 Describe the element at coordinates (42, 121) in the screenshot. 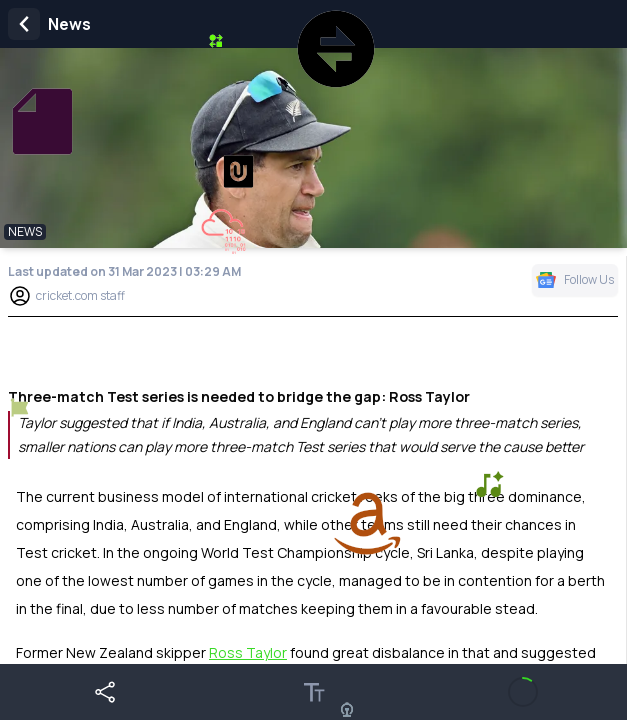

I see `view or open a document` at that location.